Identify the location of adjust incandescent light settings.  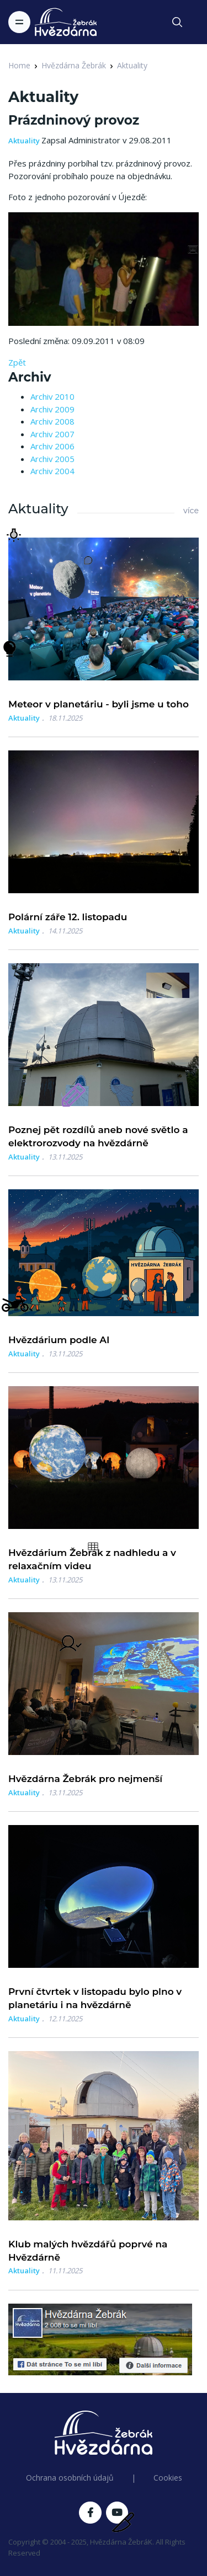
(14, 535).